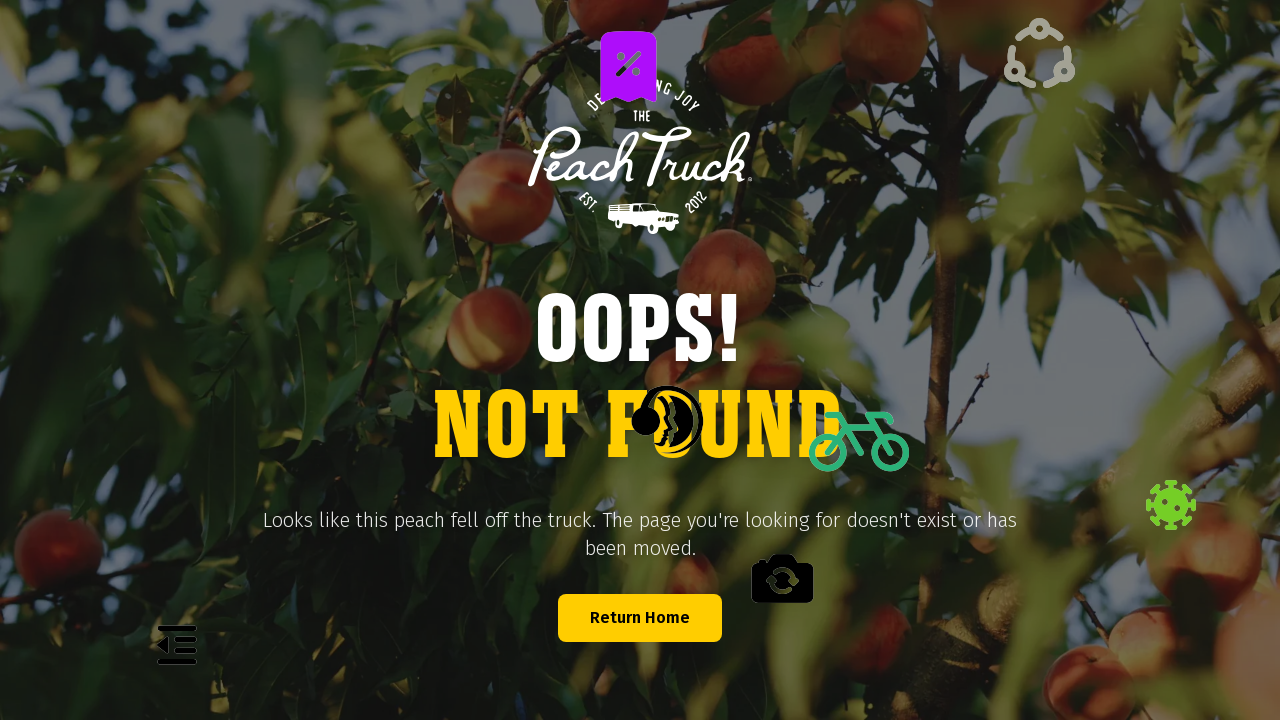 This screenshot has height=720, width=1280. I want to click on select bicycle as transportation mode, so click(859, 440).